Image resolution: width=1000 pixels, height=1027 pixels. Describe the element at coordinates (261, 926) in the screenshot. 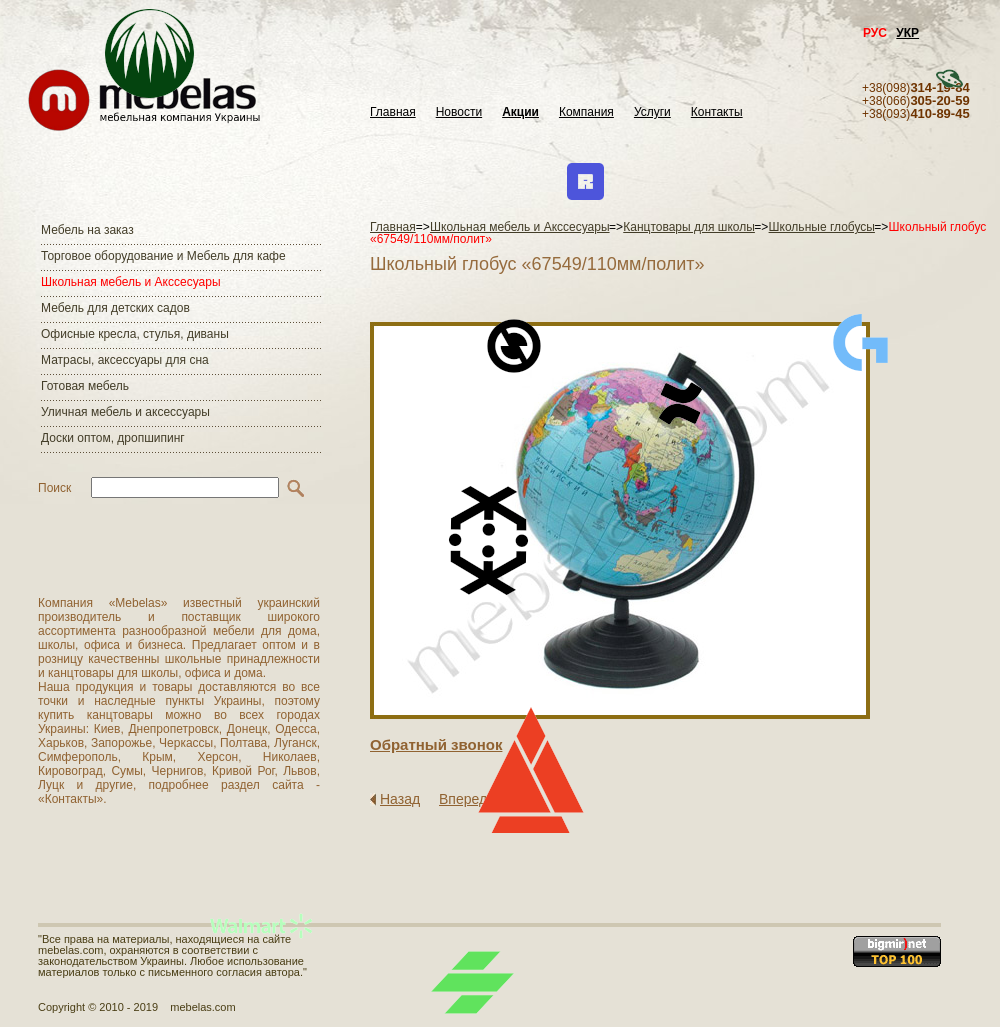

I see `open the Walmart app` at that location.